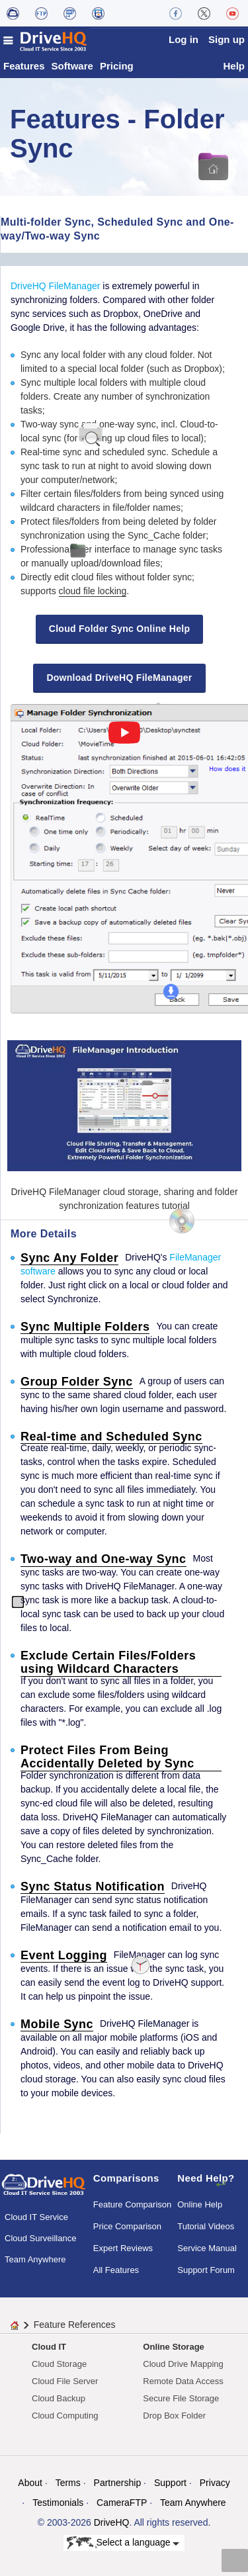  What do you see at coordinates (220, 2183) in the screenshot?
I see `reply to all recipients in an email thread` at bounding box center [220, 2183].